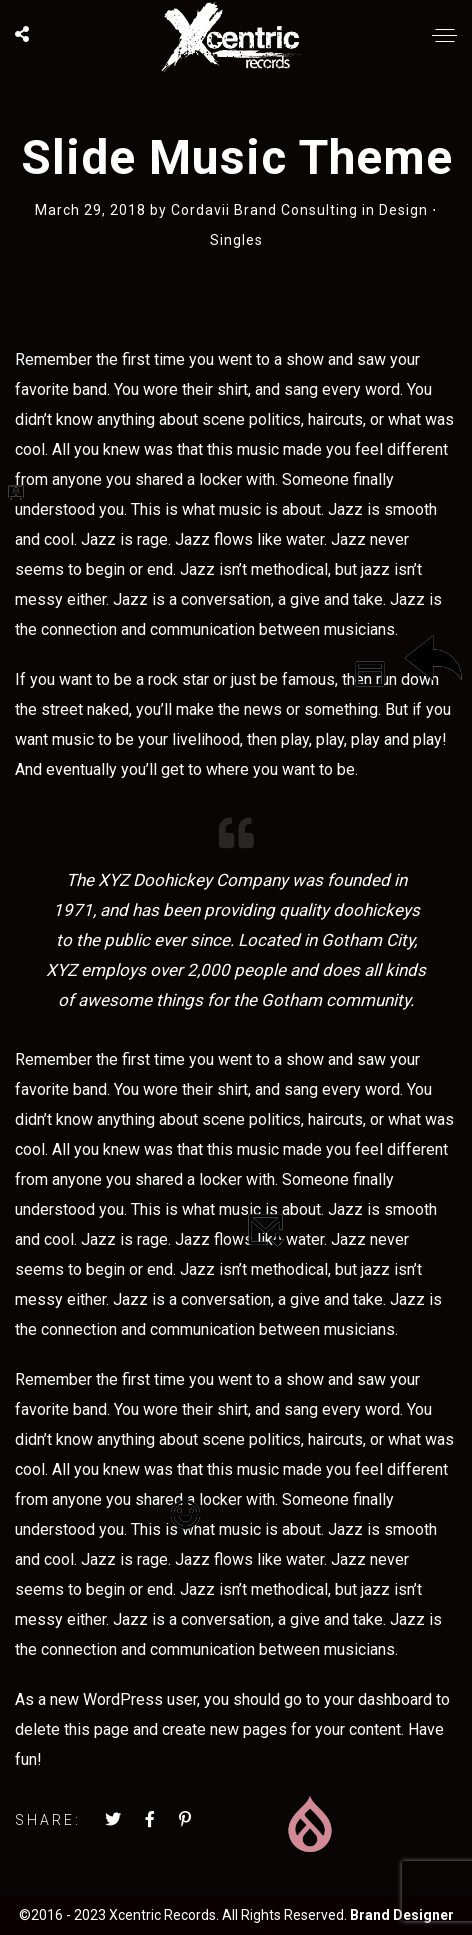 The image size is (472, 1935). What do you see at coordinates (370, 674) in the screenshot?
I see `switch to top panel layout` at bounding box center [370, 674].